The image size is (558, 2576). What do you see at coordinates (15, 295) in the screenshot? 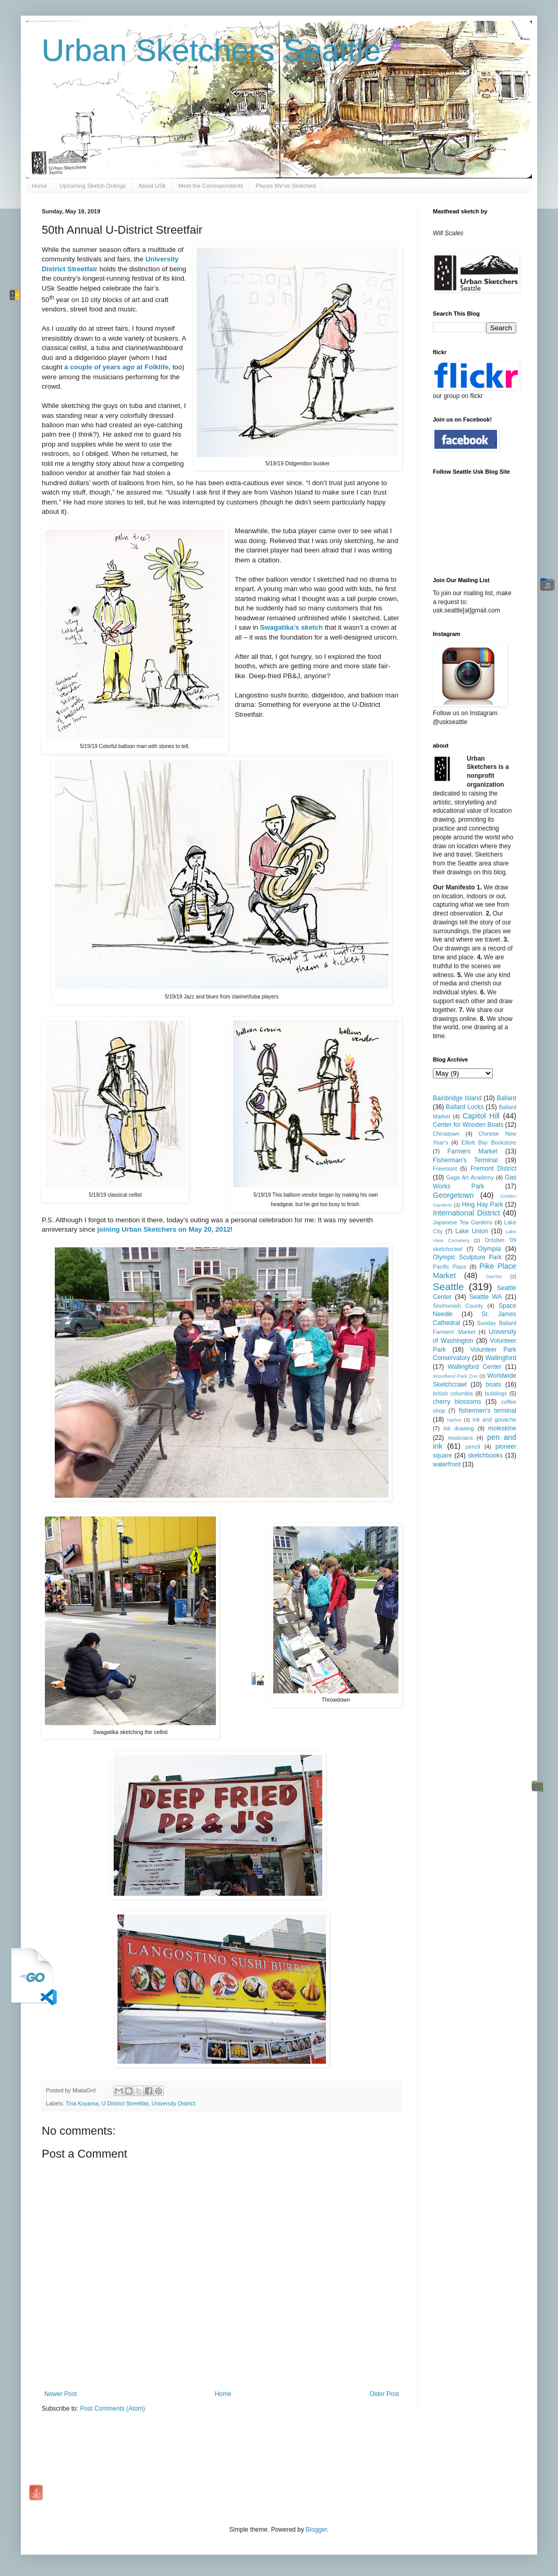
I see `open the calculator app` at bounding box center [15, 295].